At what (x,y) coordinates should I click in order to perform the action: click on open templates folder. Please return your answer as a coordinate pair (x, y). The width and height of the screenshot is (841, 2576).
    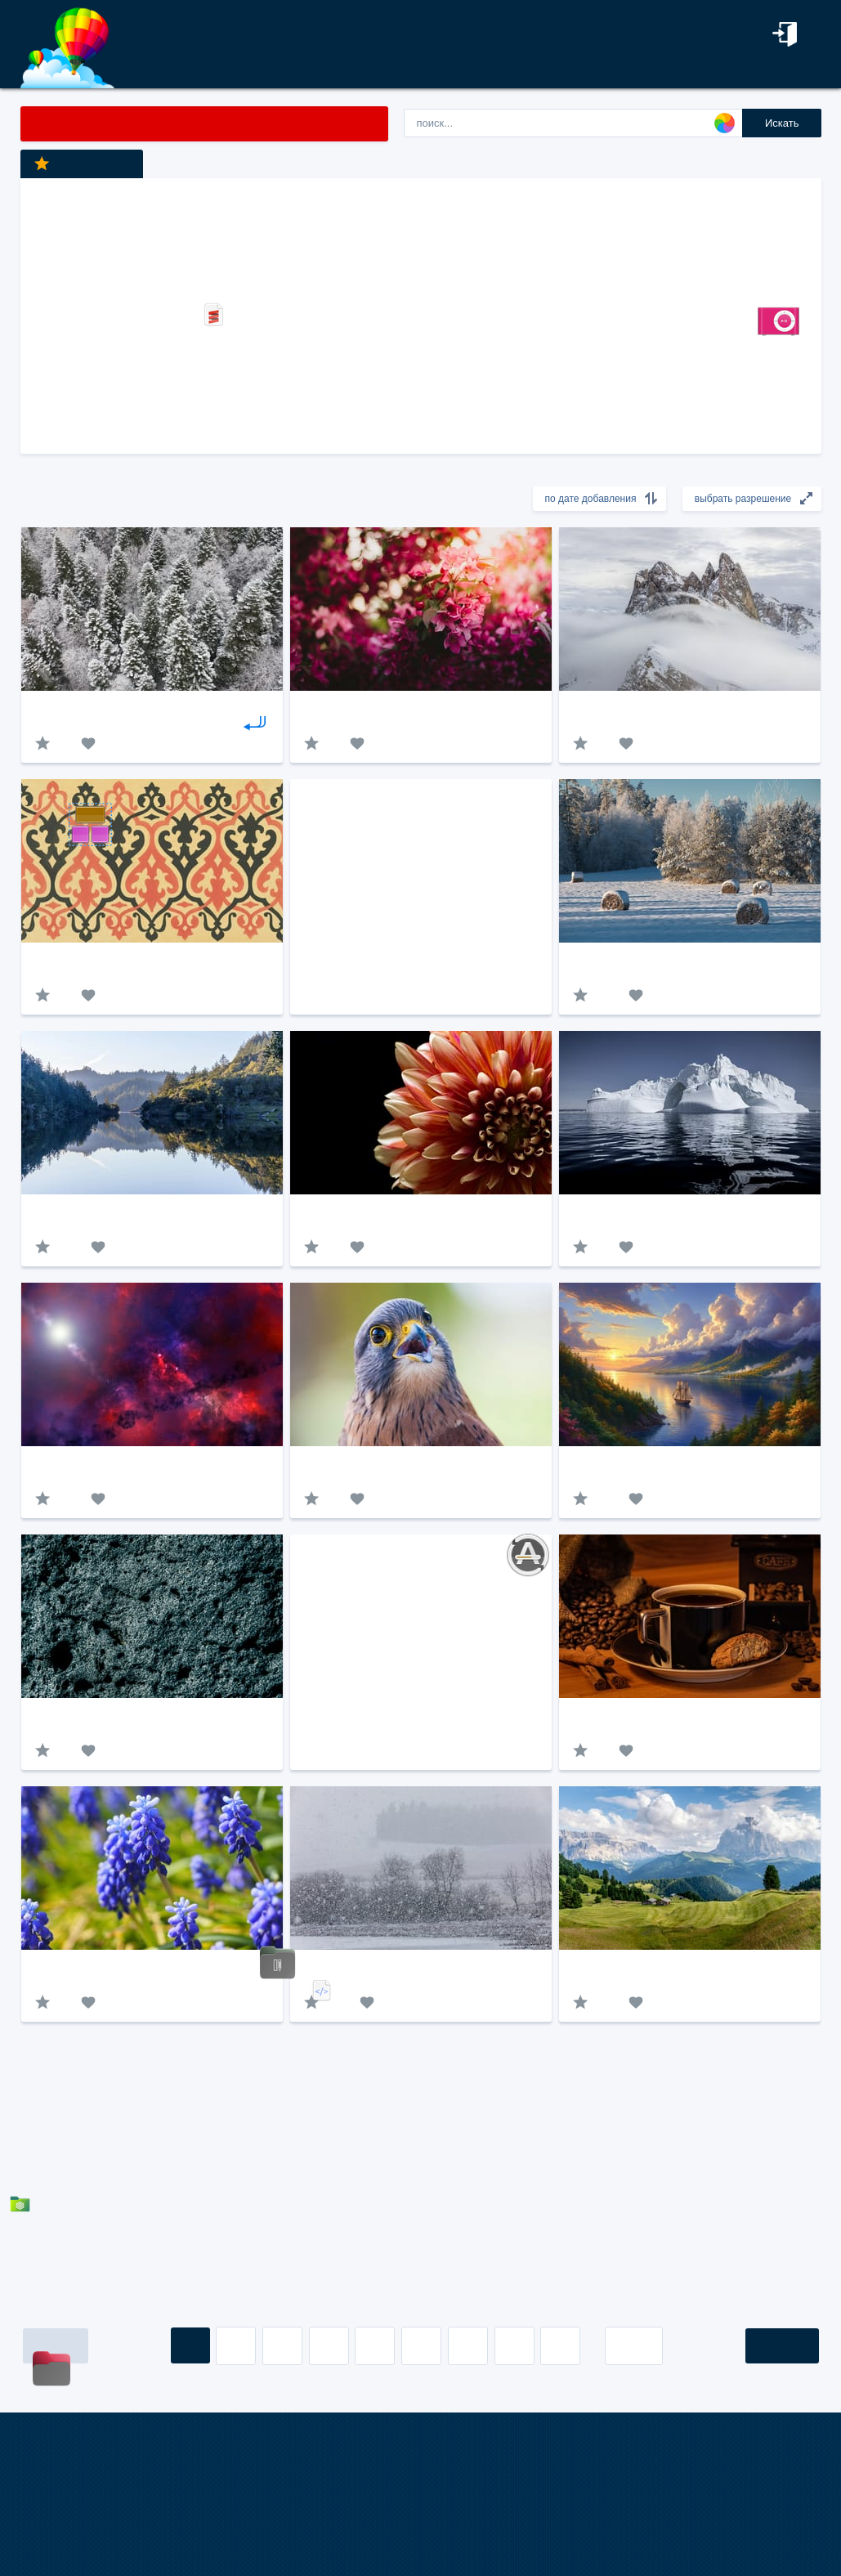
    Looking at the image, I should click on (277, 1962).